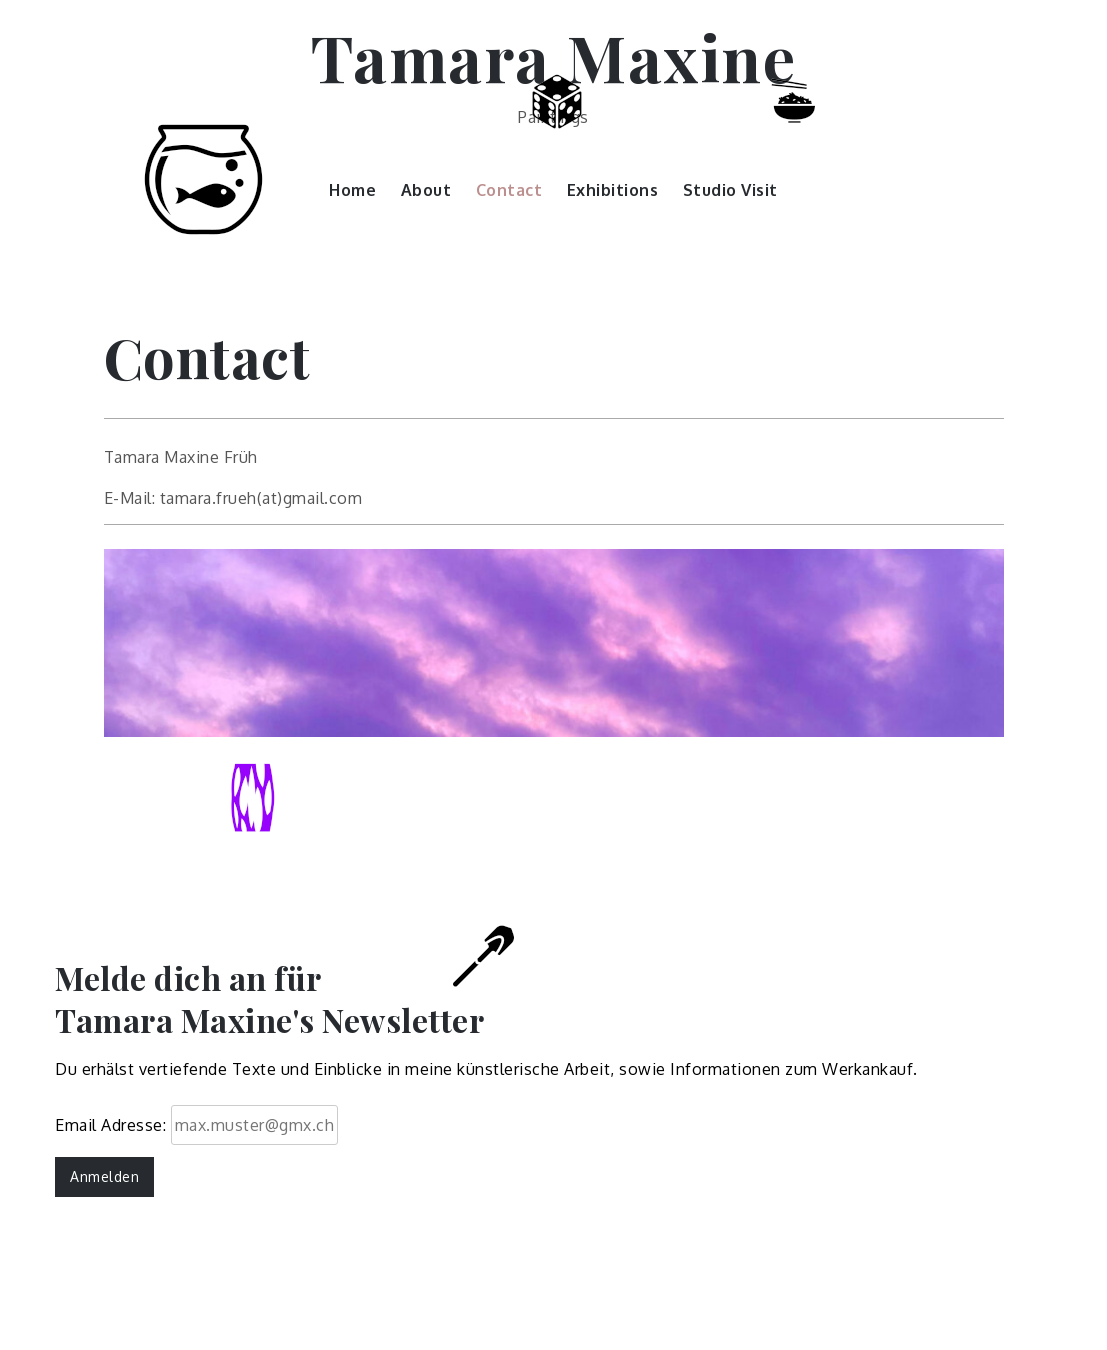 This screenshot has width=1107, height=1350. I want to click on roll the dice or randomize, so click(557, 102).